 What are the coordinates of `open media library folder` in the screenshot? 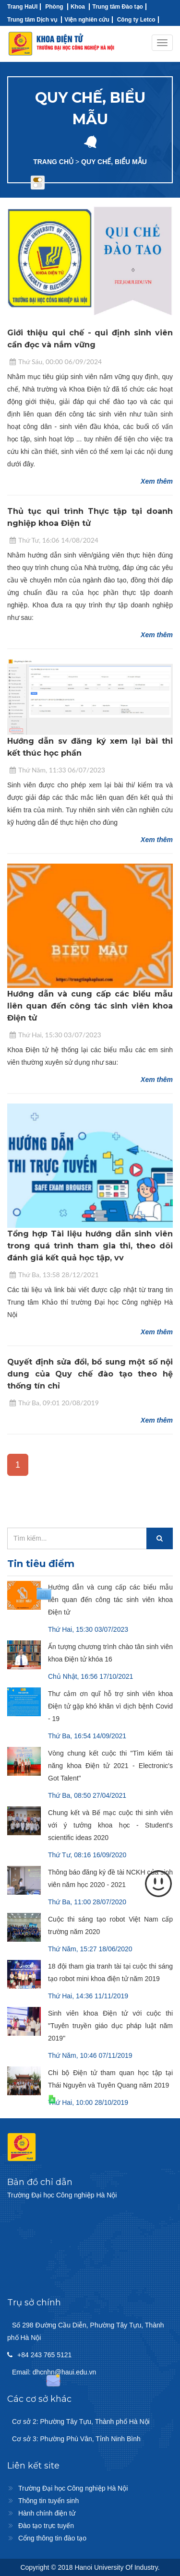 It's located at (44, 1593).